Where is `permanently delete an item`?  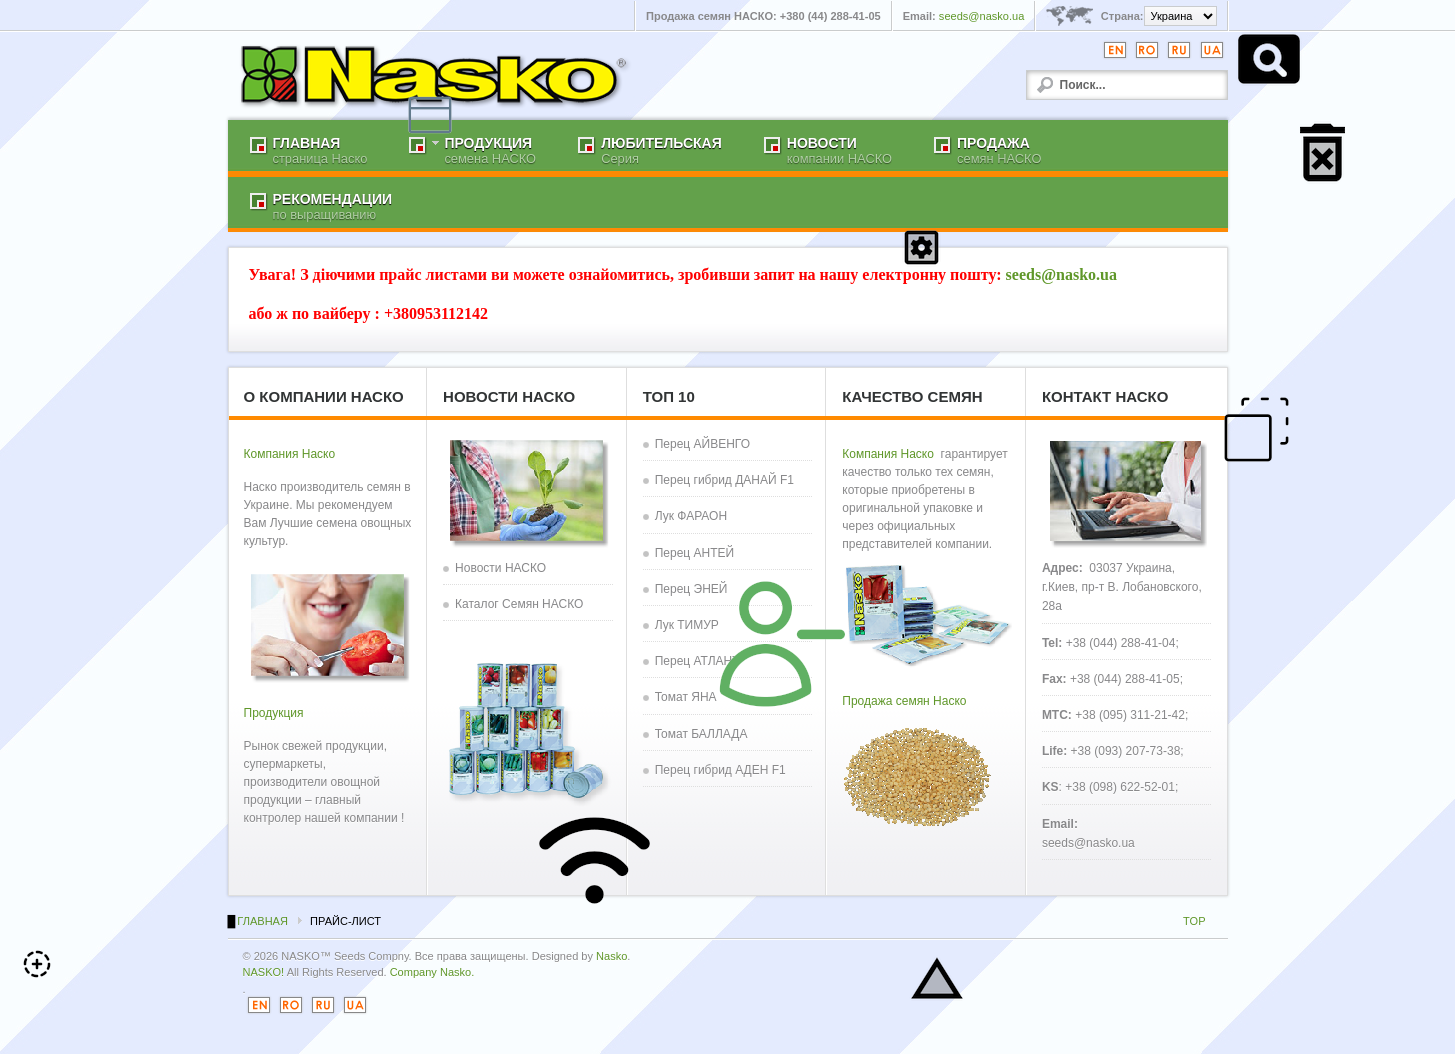 permanently delete an item is located at coordinates (1322, 152).